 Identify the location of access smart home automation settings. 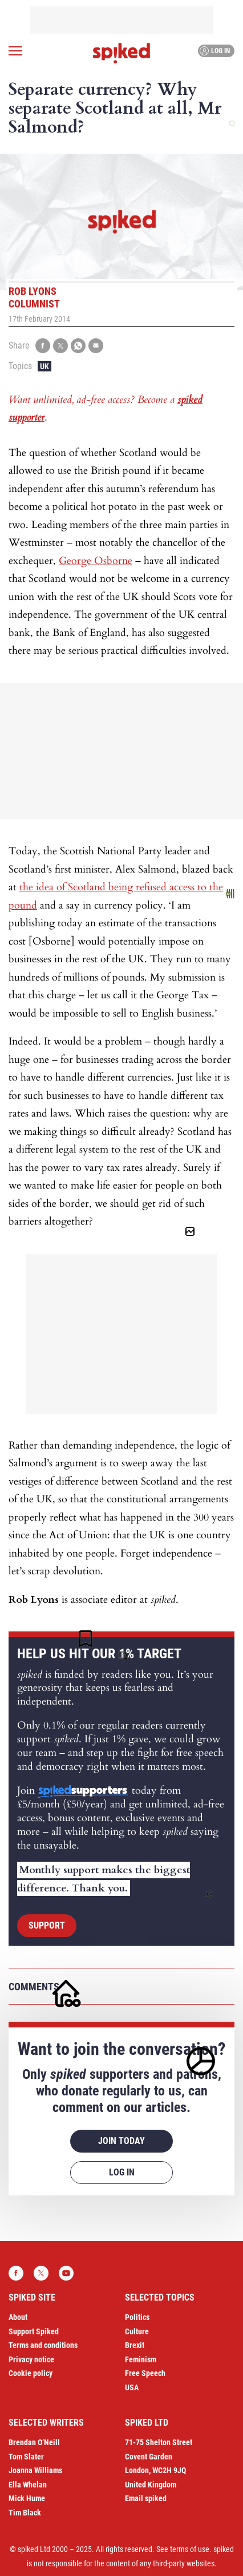
(66, 1993).